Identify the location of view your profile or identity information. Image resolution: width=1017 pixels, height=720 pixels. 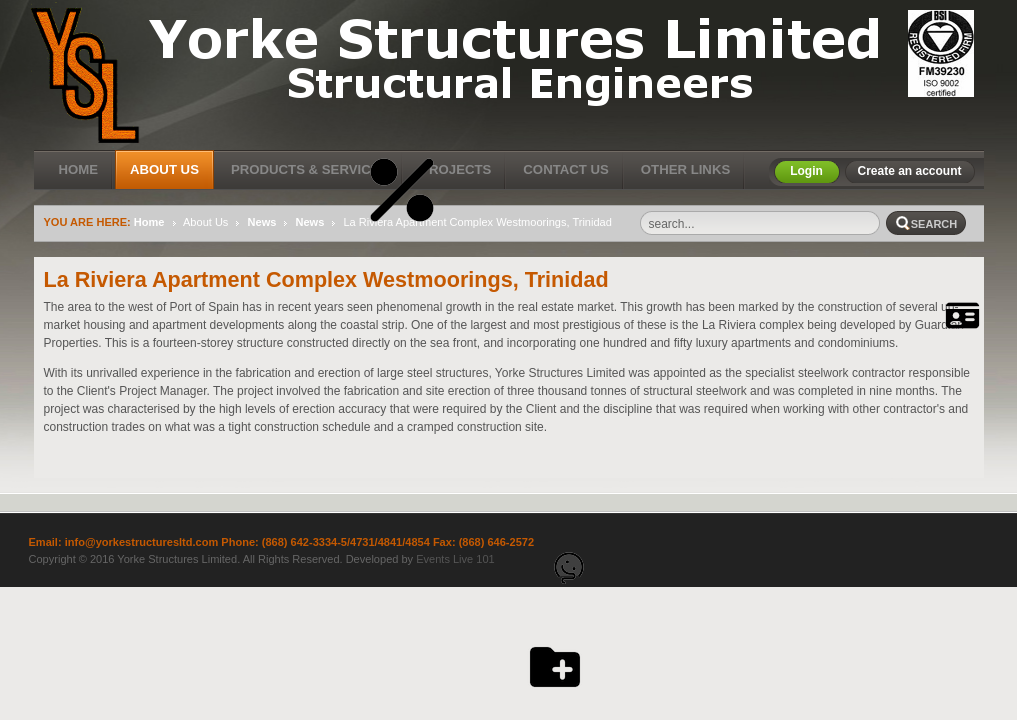
(962, 315).